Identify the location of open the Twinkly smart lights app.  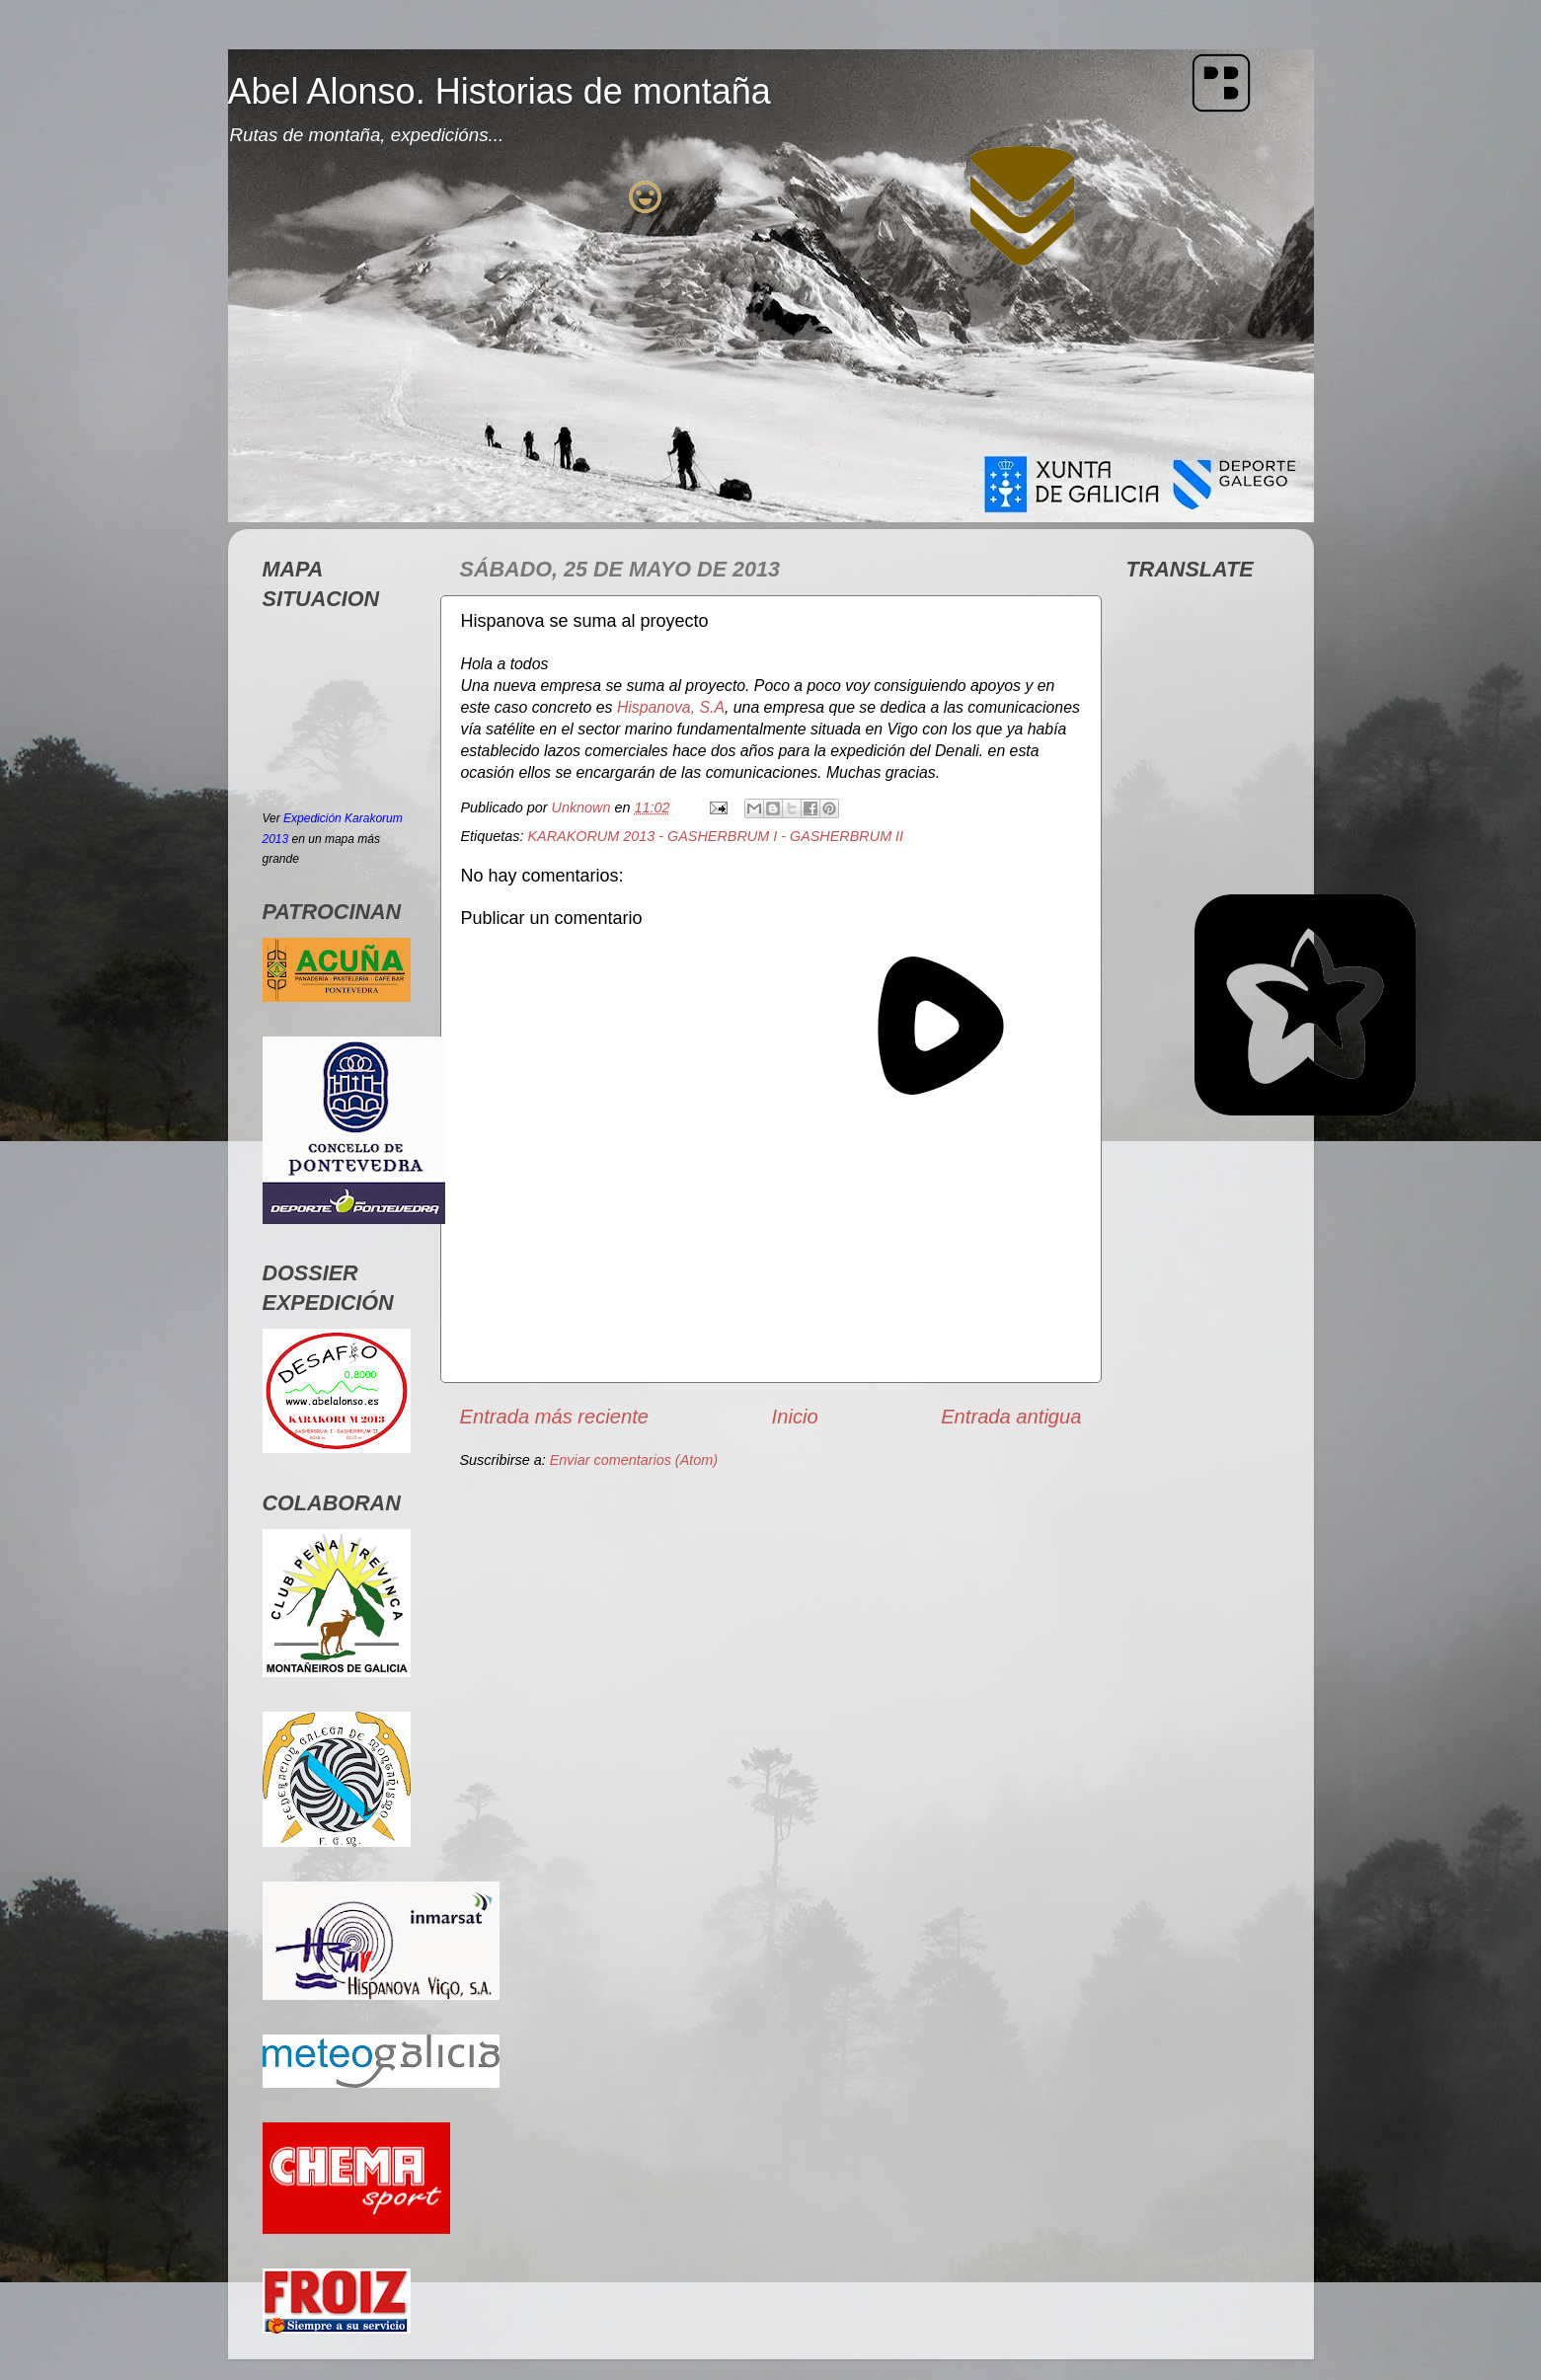
(1305, 1005).